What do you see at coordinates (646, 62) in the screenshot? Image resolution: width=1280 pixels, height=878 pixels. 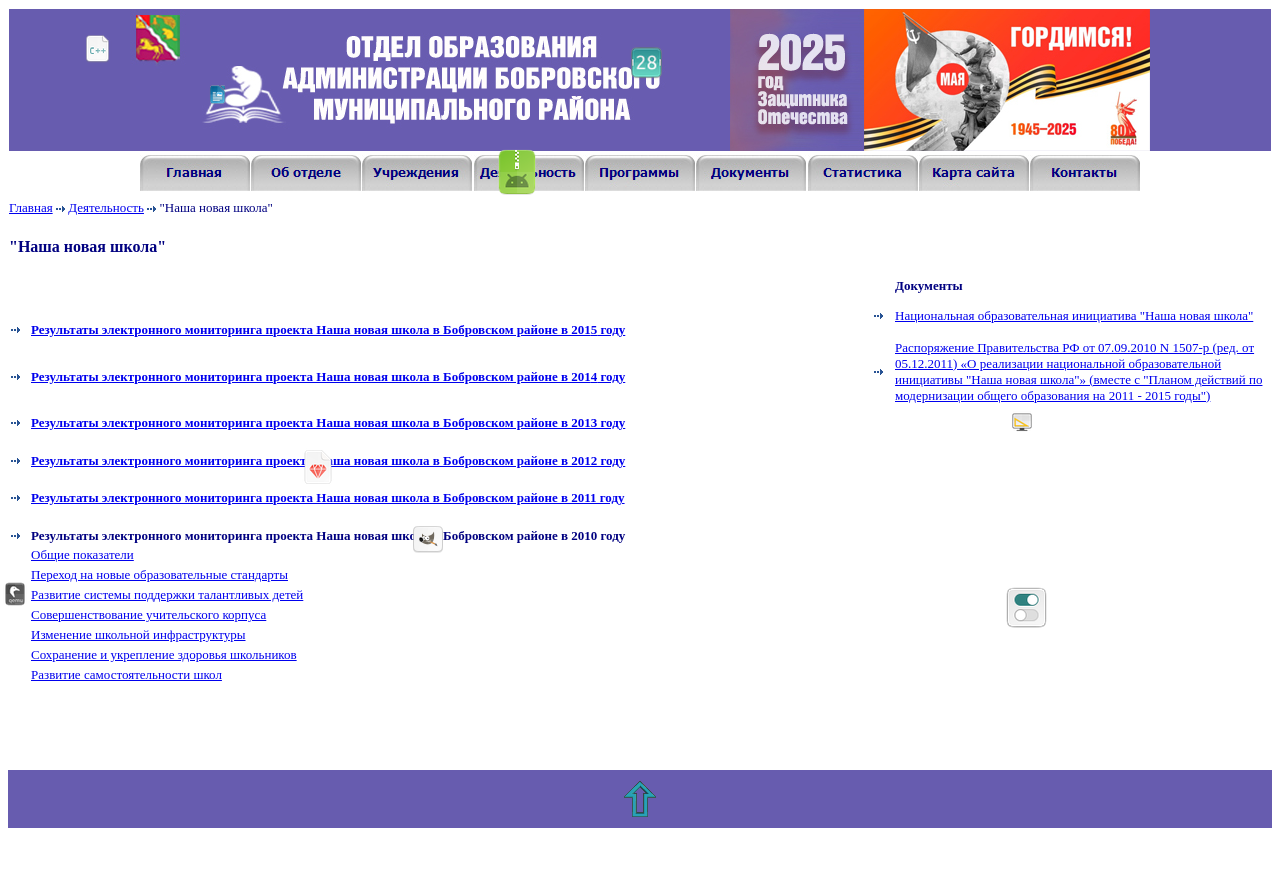 I see `open the calendar app` at bounding box center [646, 62].